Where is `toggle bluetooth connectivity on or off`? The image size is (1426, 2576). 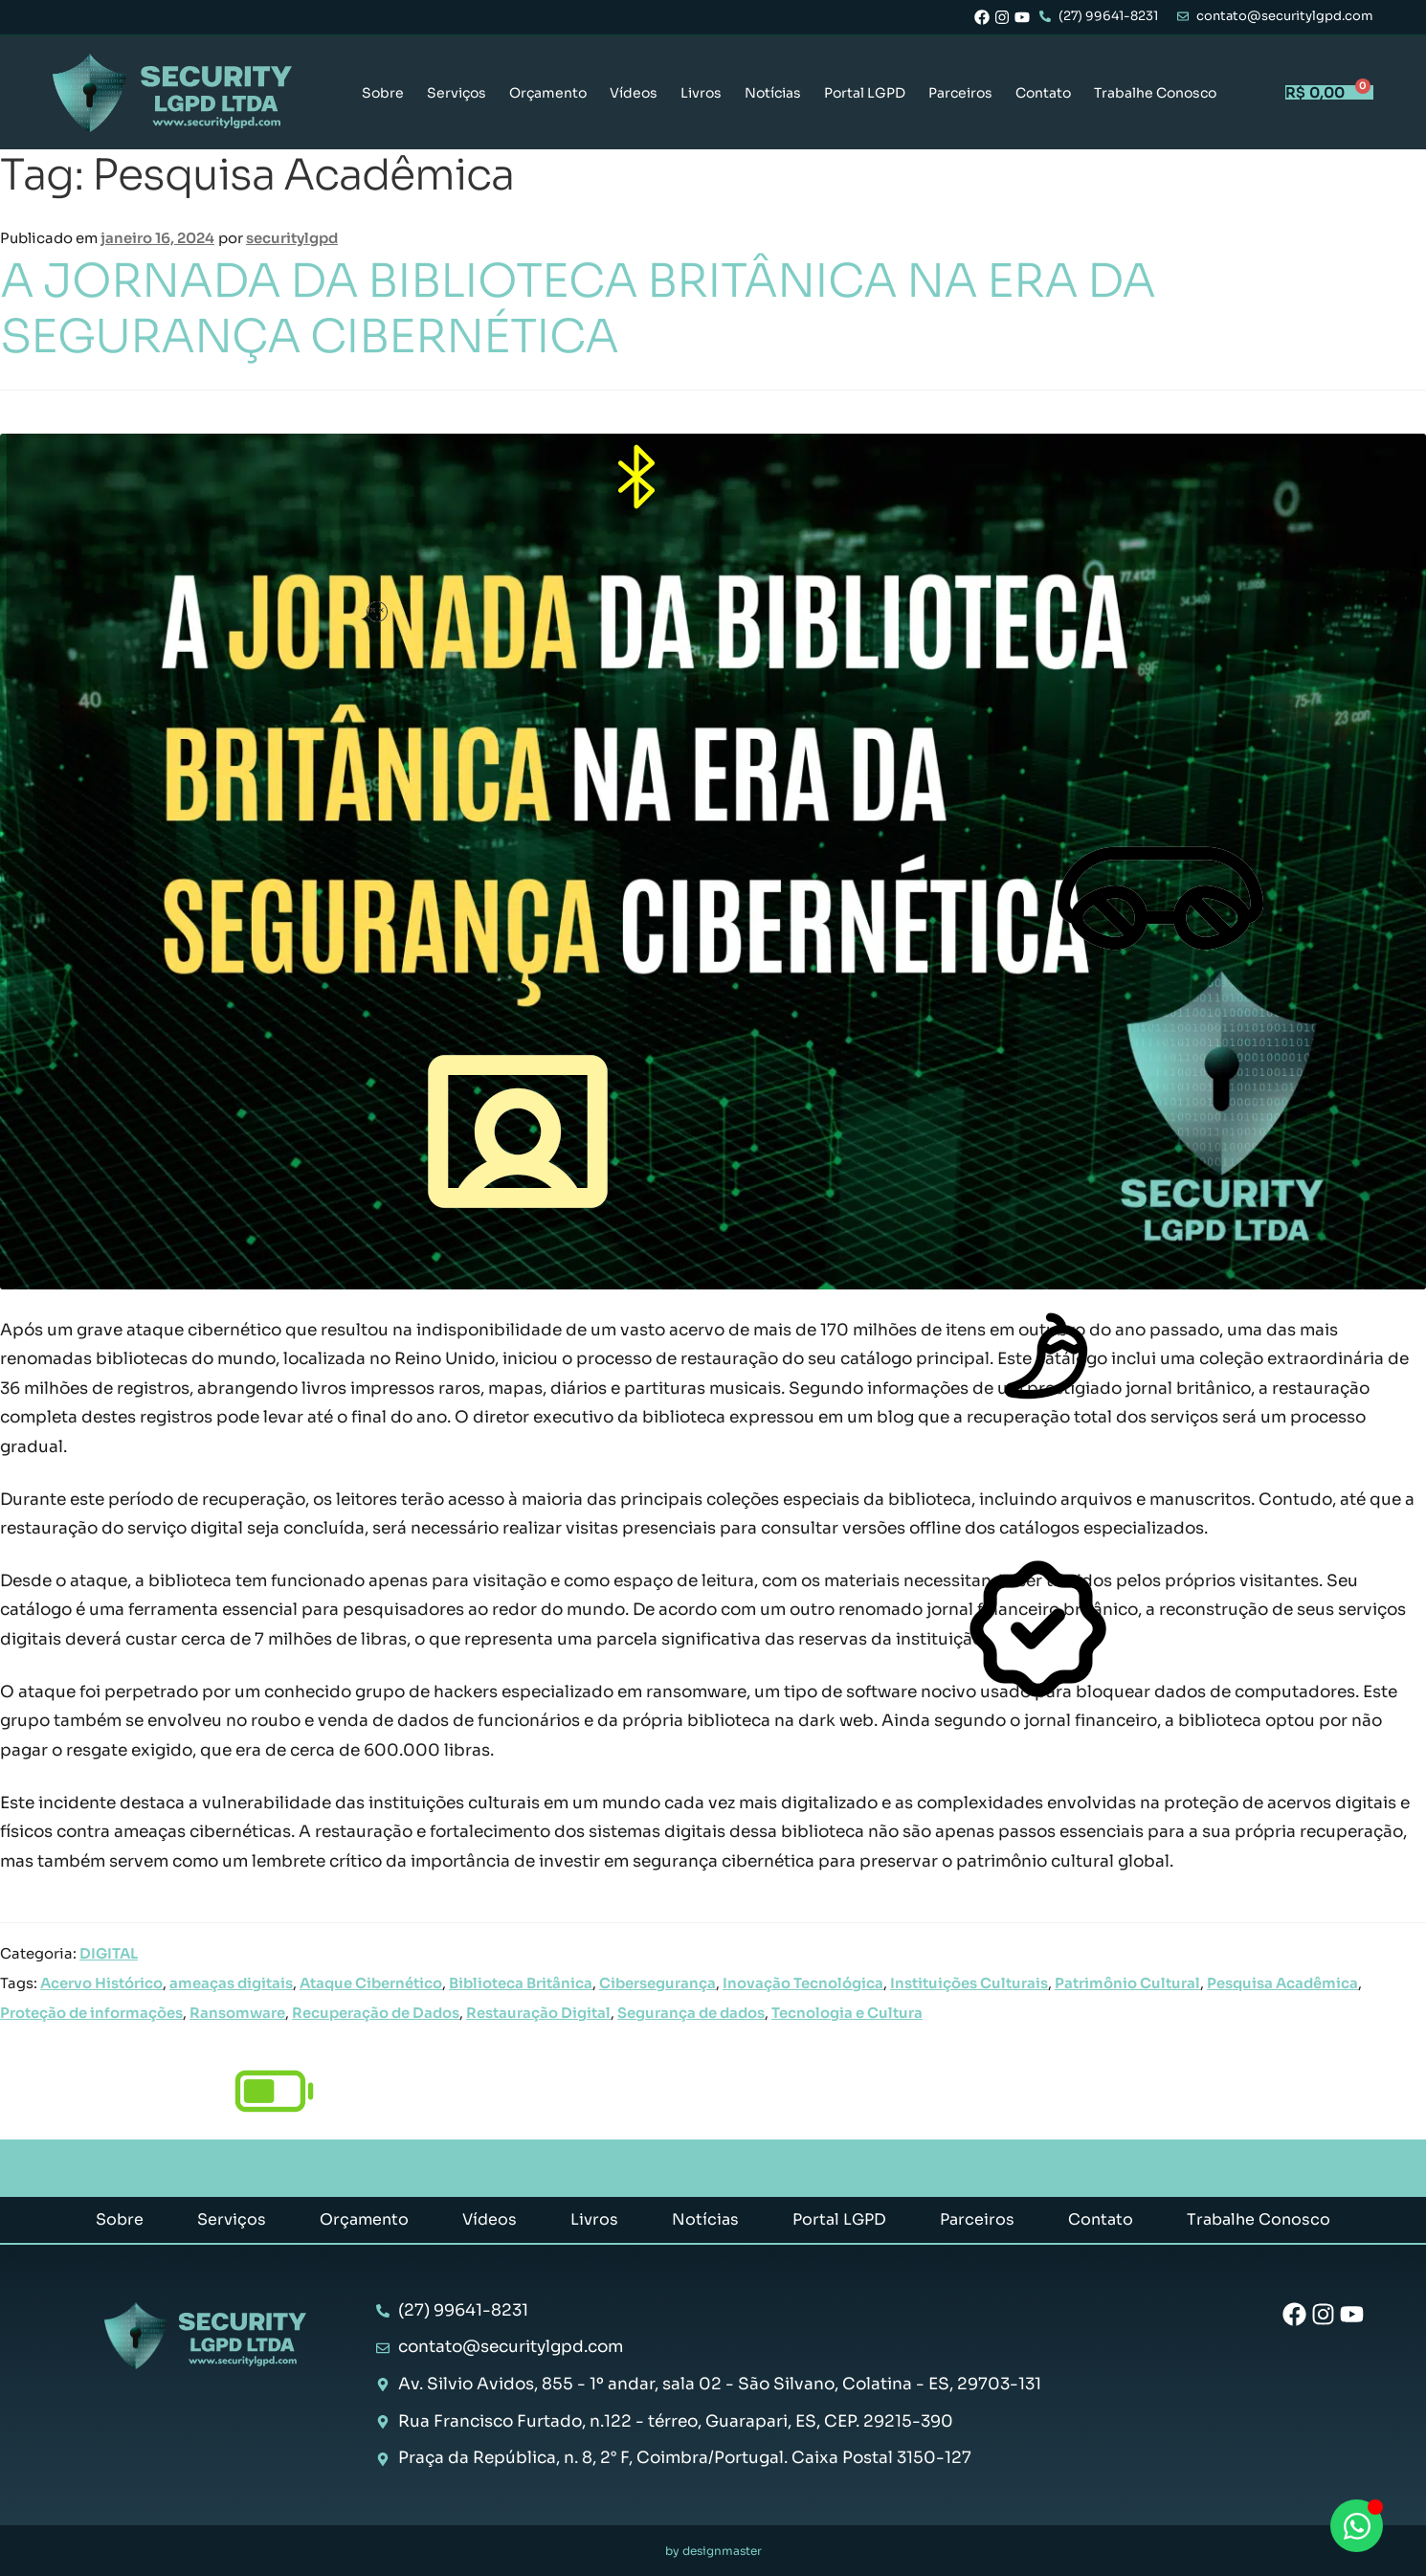
toggle bluetooth connectivity on or off is located at coordinates (636, 477).